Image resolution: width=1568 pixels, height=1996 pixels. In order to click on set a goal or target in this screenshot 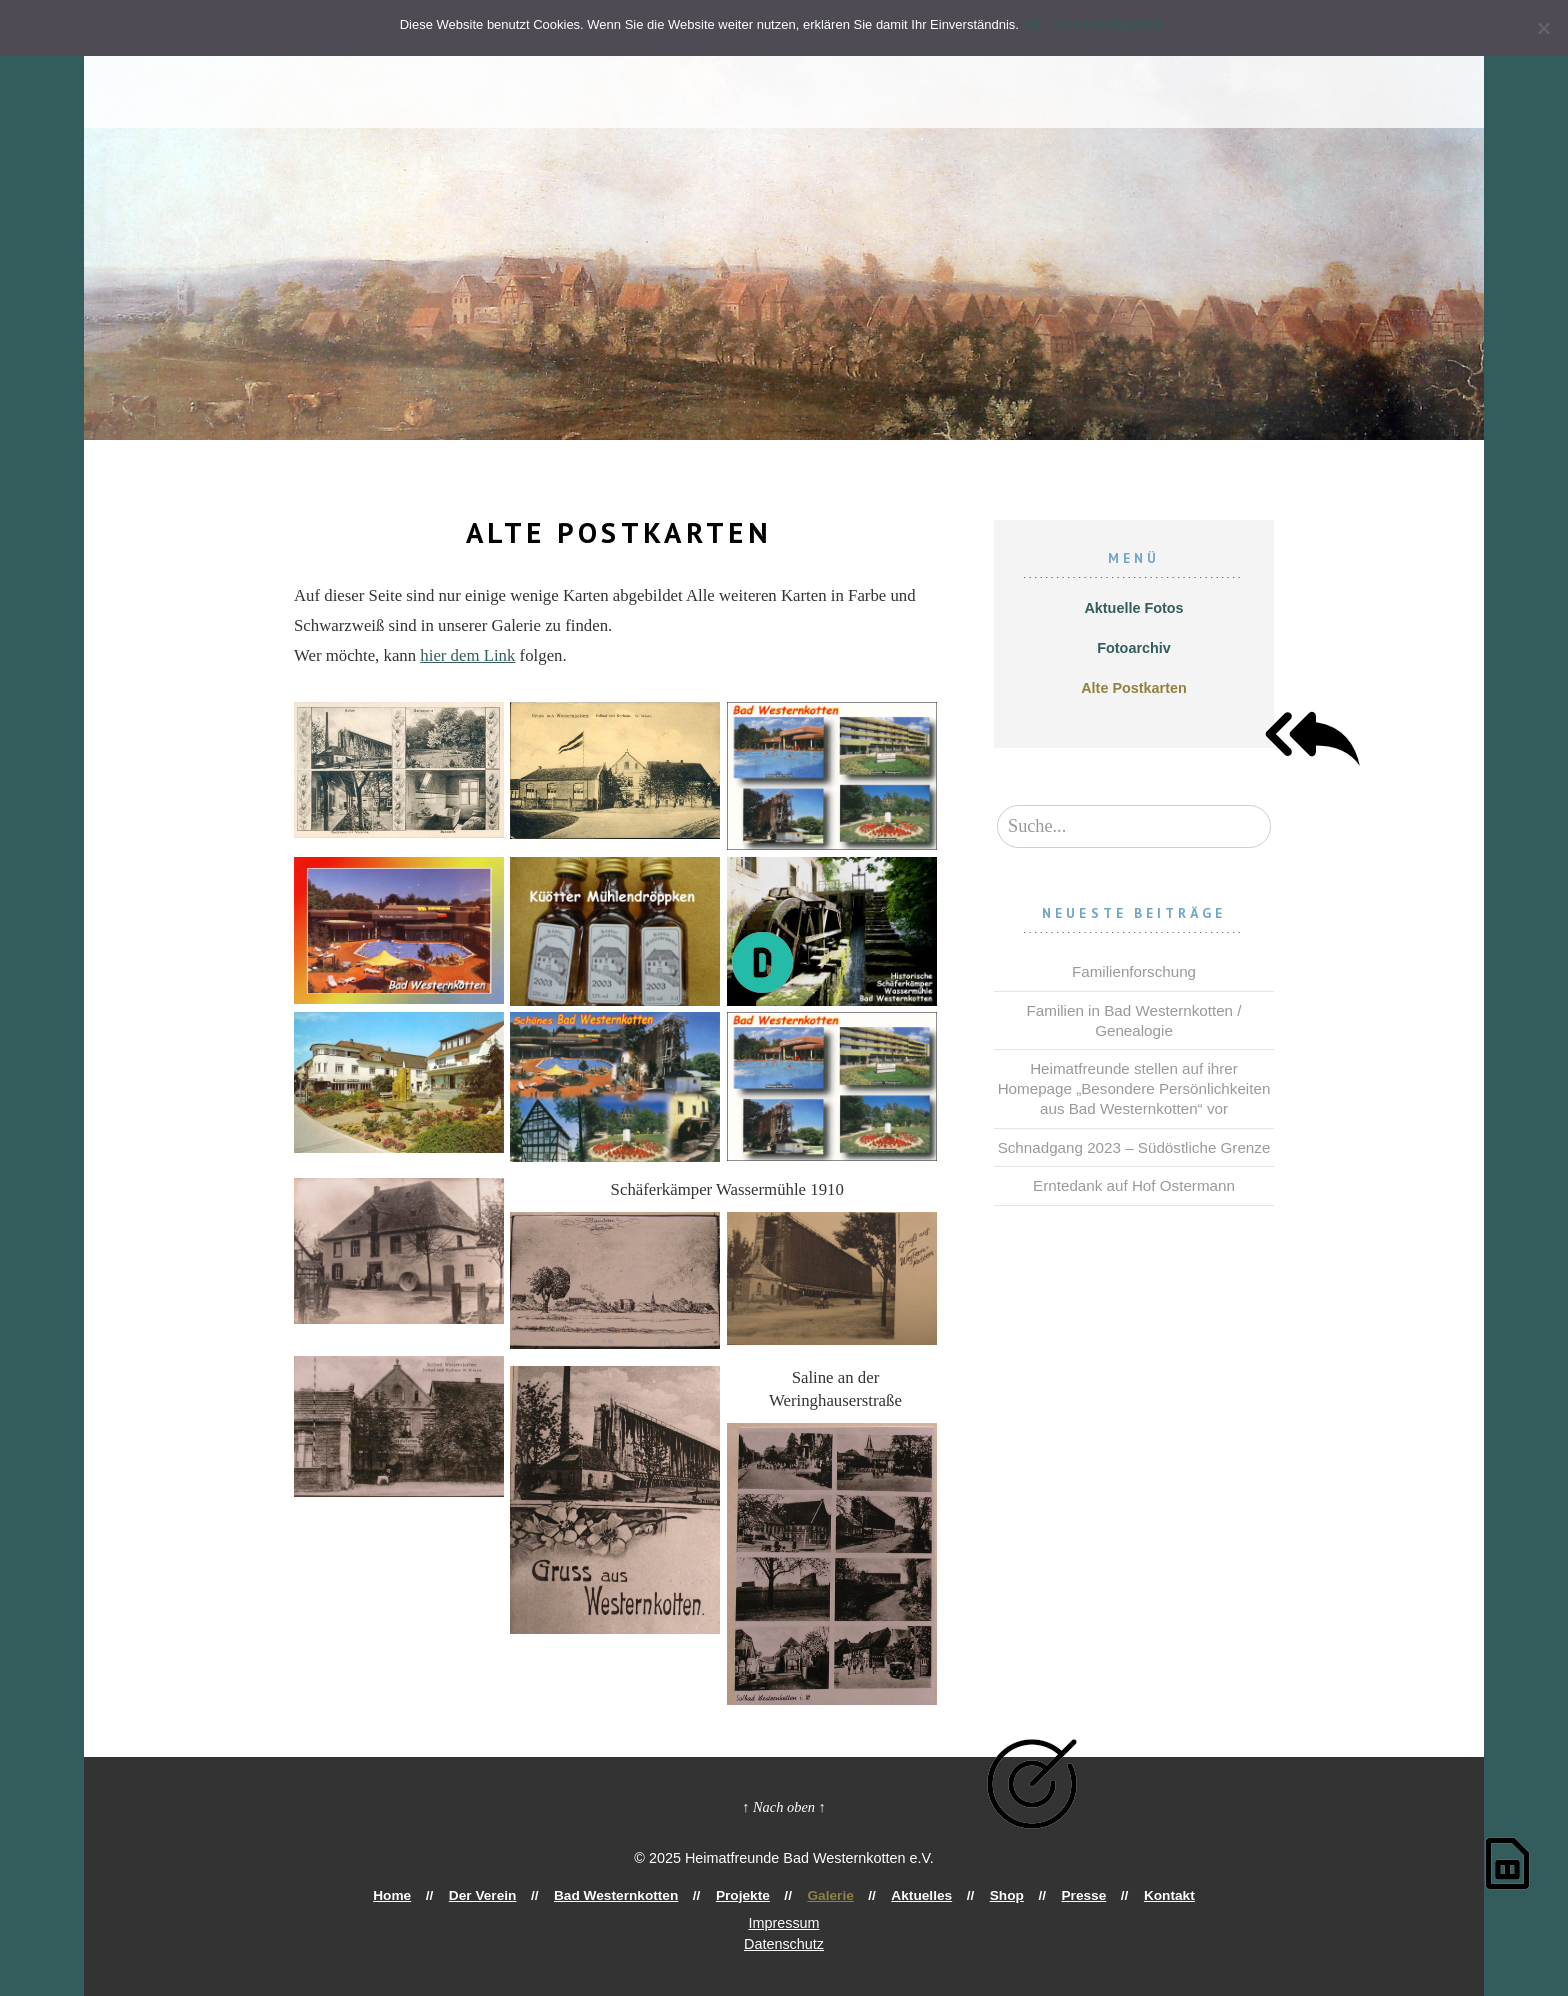, I will do `click(1032, 1784)`.